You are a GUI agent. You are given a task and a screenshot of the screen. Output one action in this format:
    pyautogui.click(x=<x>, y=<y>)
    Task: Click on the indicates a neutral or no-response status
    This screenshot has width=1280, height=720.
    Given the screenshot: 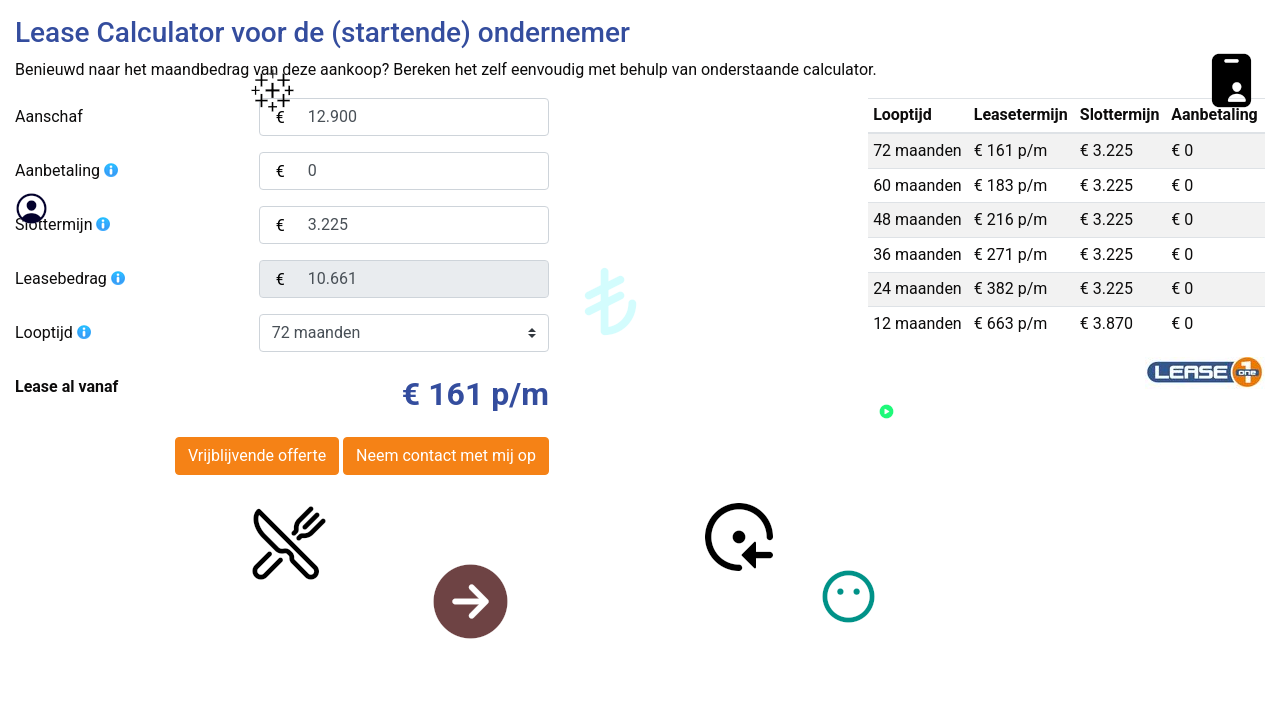 What is the action you would take?
    pyautogui.click(x=848, y=596)
    